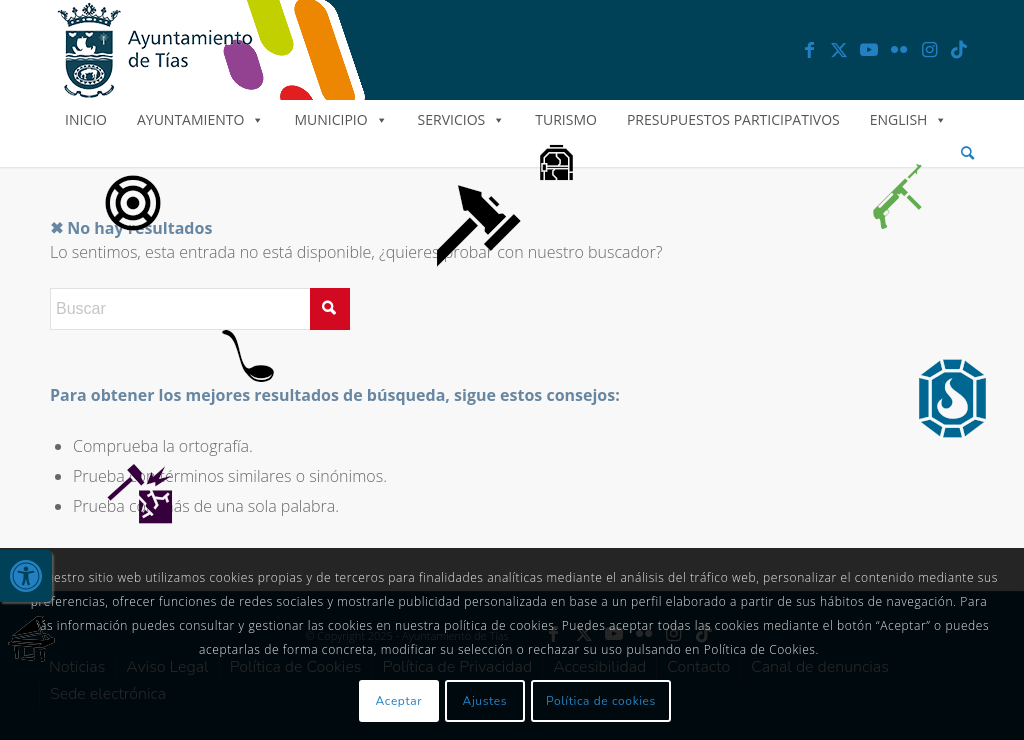 The height and width of the screenshot is (740, 1024). Describe the element at coordinates (248, 356) in the screenshot. I see `select ladle tool in cooking game` at that location.